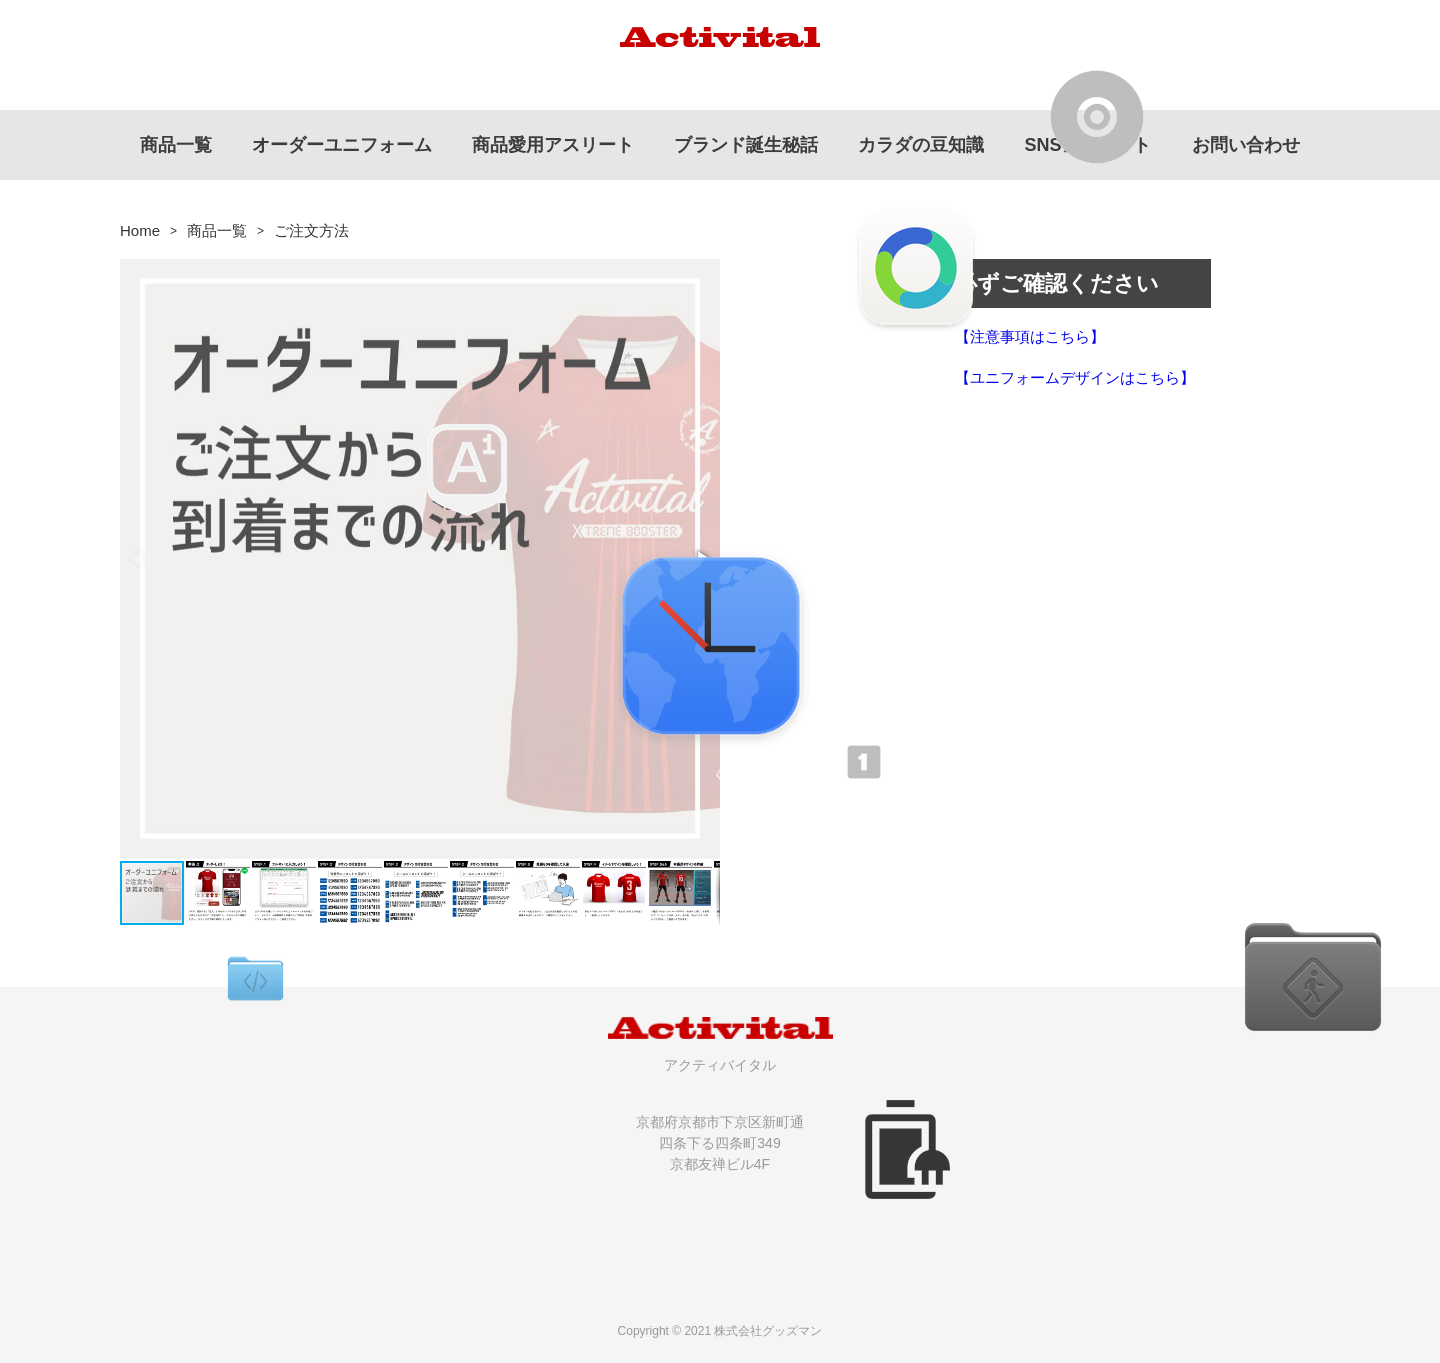  What do you see at coordinates (1313, 977) in the screenshot?
I see `access public or shared folder` at bounding box center [1313, 977].